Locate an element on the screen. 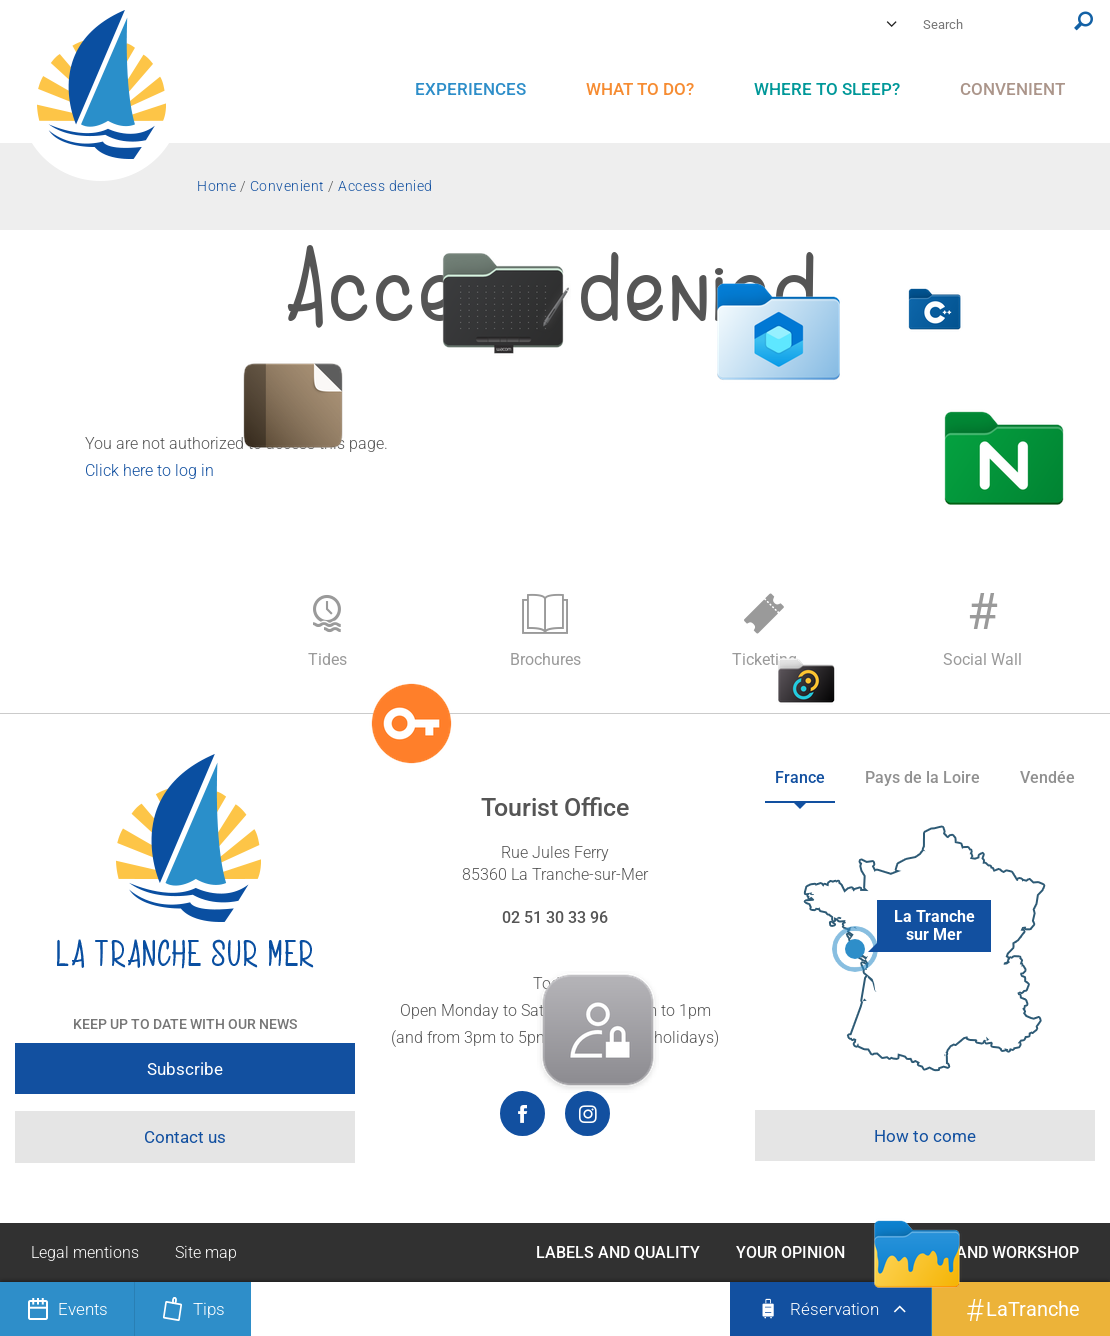  open tauri project folder is located at coordinates (806, 682).